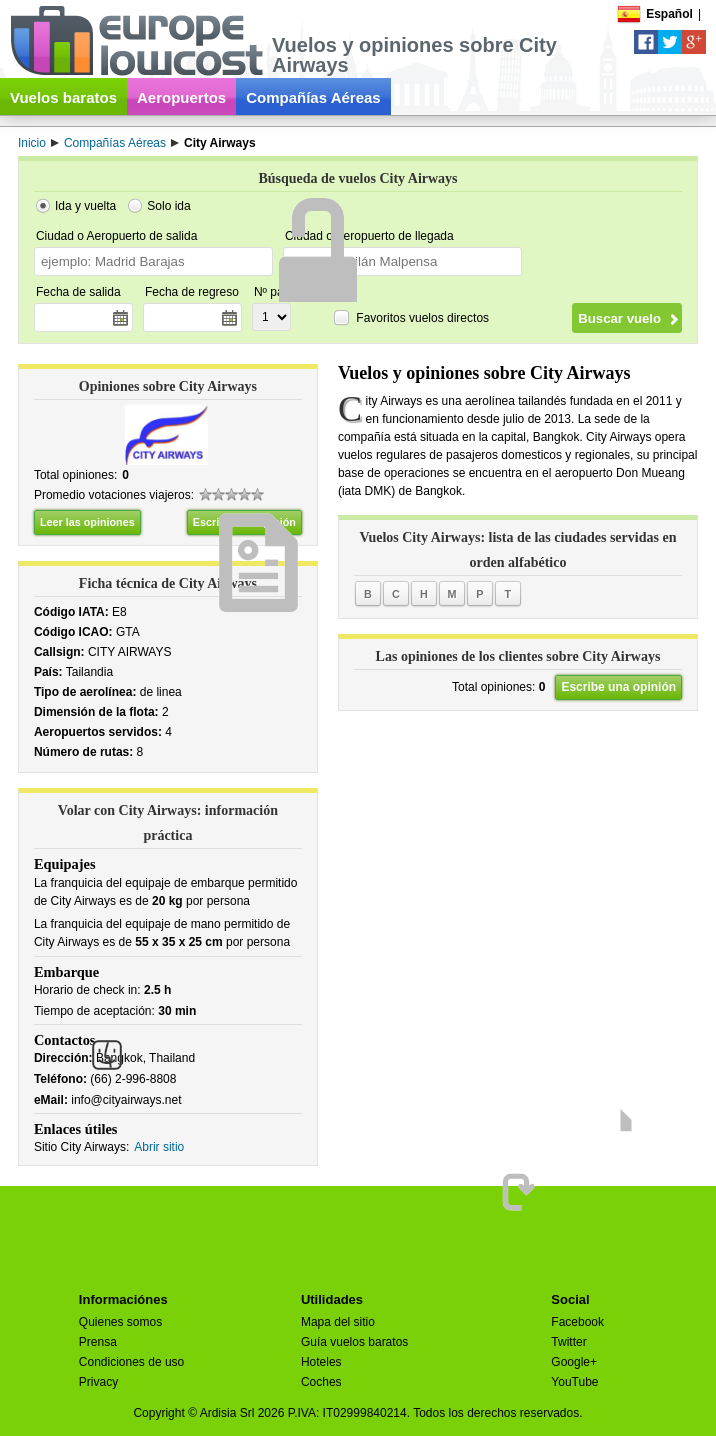 This screenshot has height=1436, width=716. What do you see at coordinates (516, 1192) in the screenshot?
I see `toggle text wrapping in a document or view` at bounding box center [516, 1192].